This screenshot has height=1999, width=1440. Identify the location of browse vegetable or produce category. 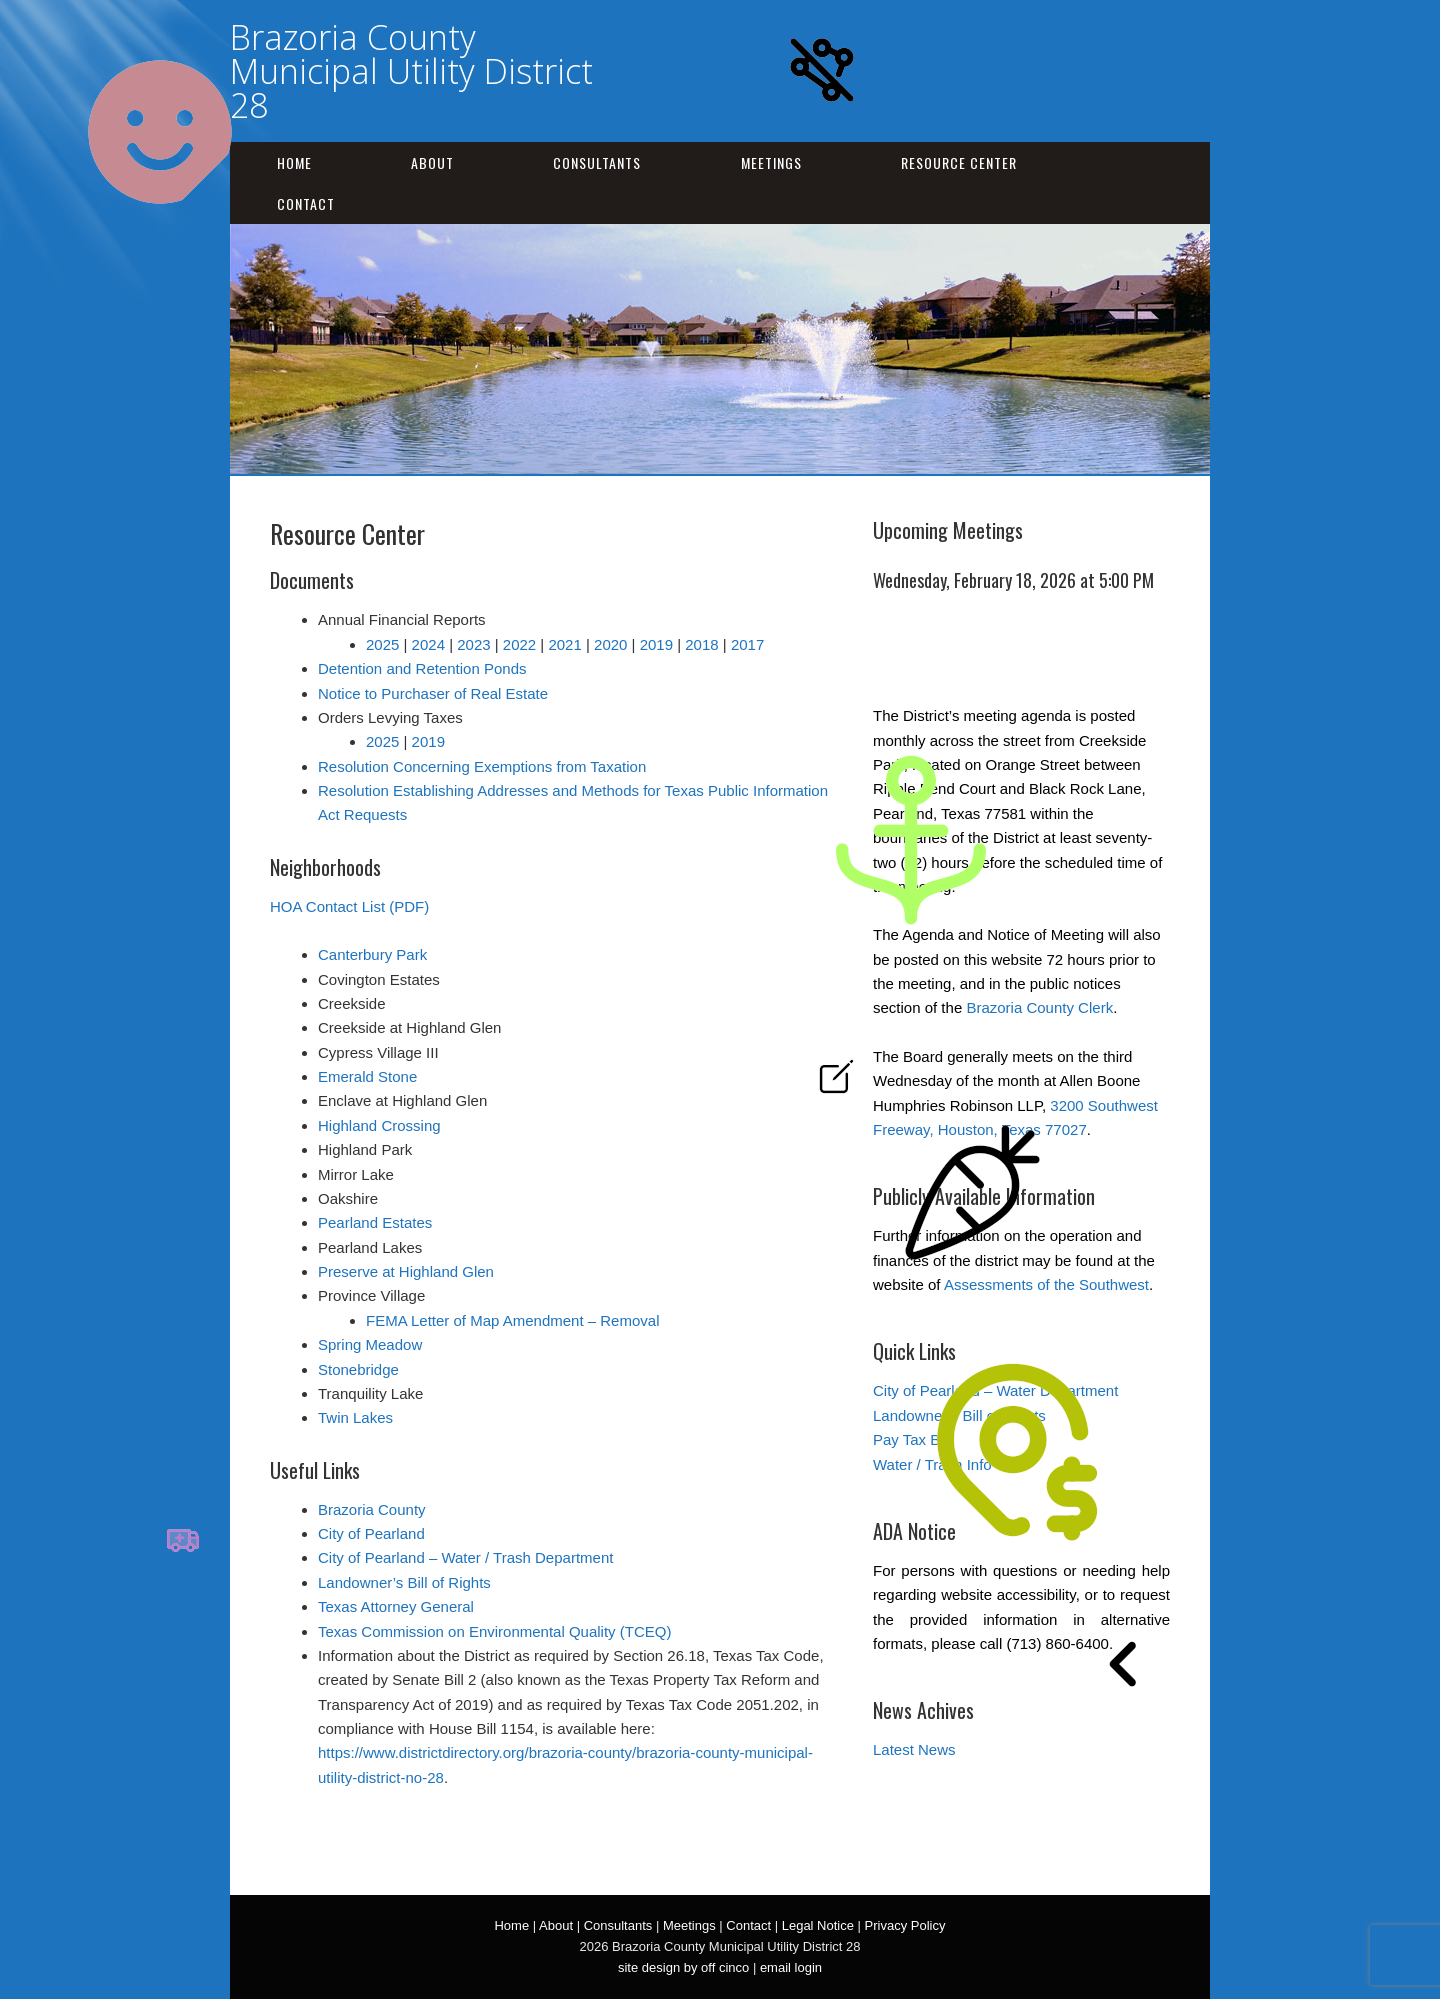
(970, 1195).